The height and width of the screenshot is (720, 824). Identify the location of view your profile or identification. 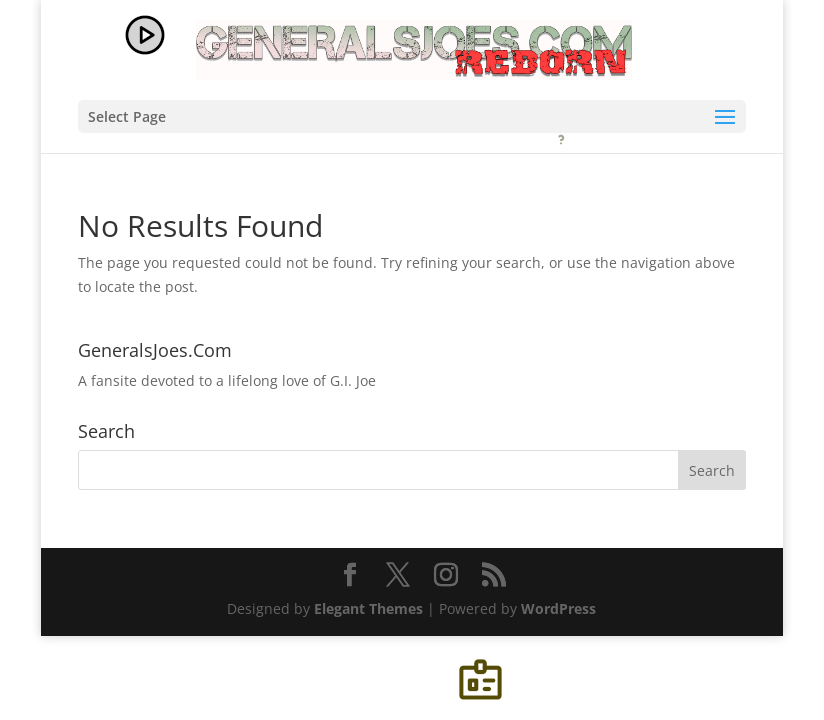
(480, 680).